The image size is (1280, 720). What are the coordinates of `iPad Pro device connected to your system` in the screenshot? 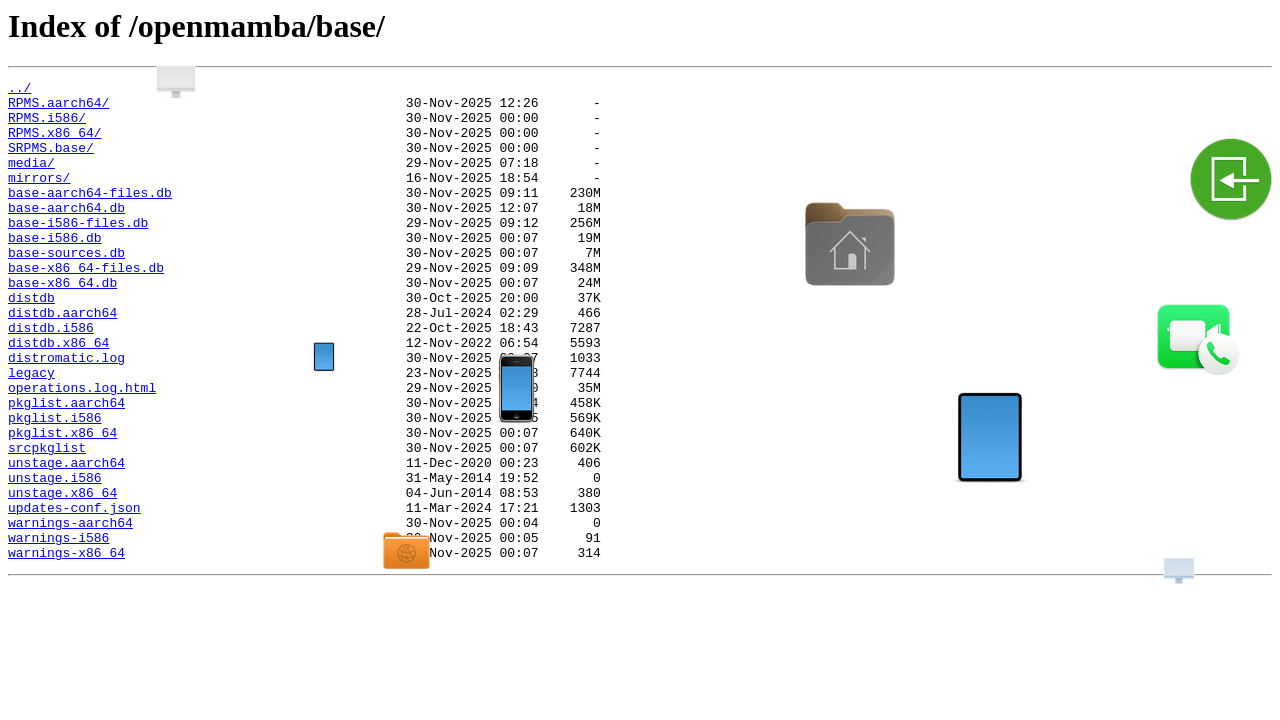 It's located at (990, 438).